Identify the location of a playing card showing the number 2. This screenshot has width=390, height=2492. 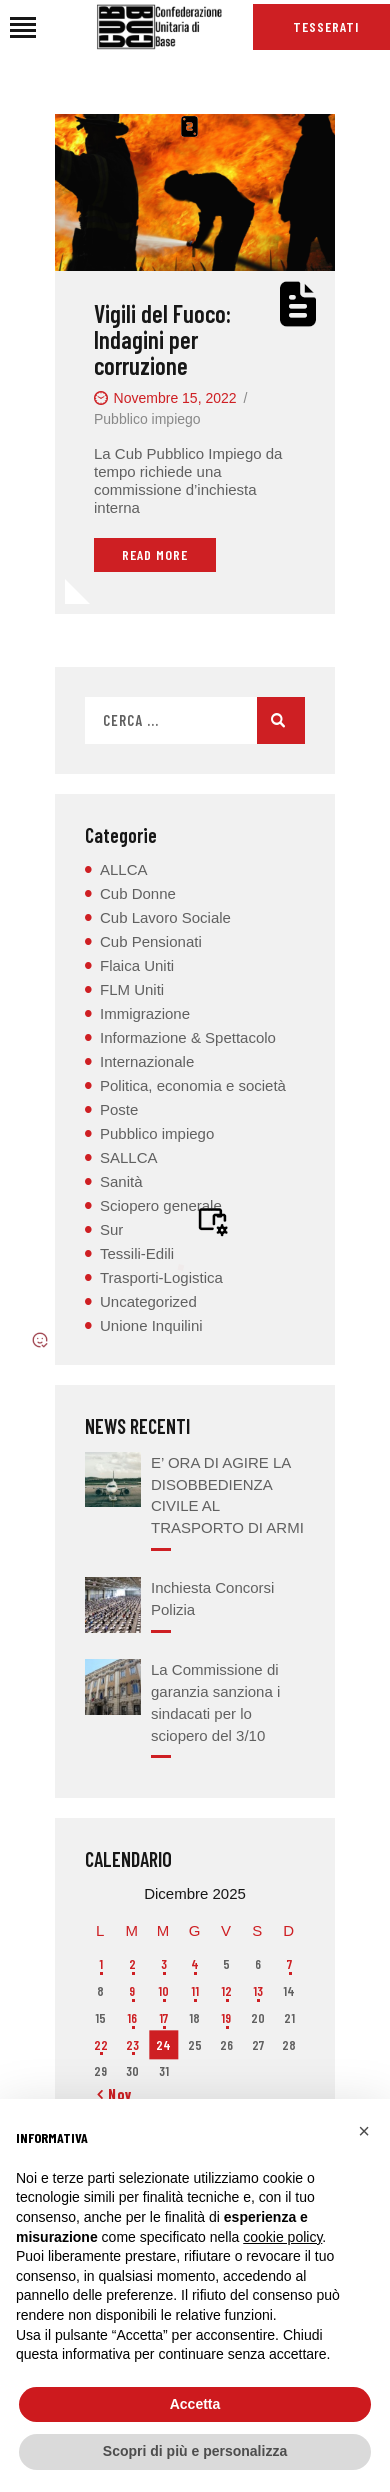
(189, 126).